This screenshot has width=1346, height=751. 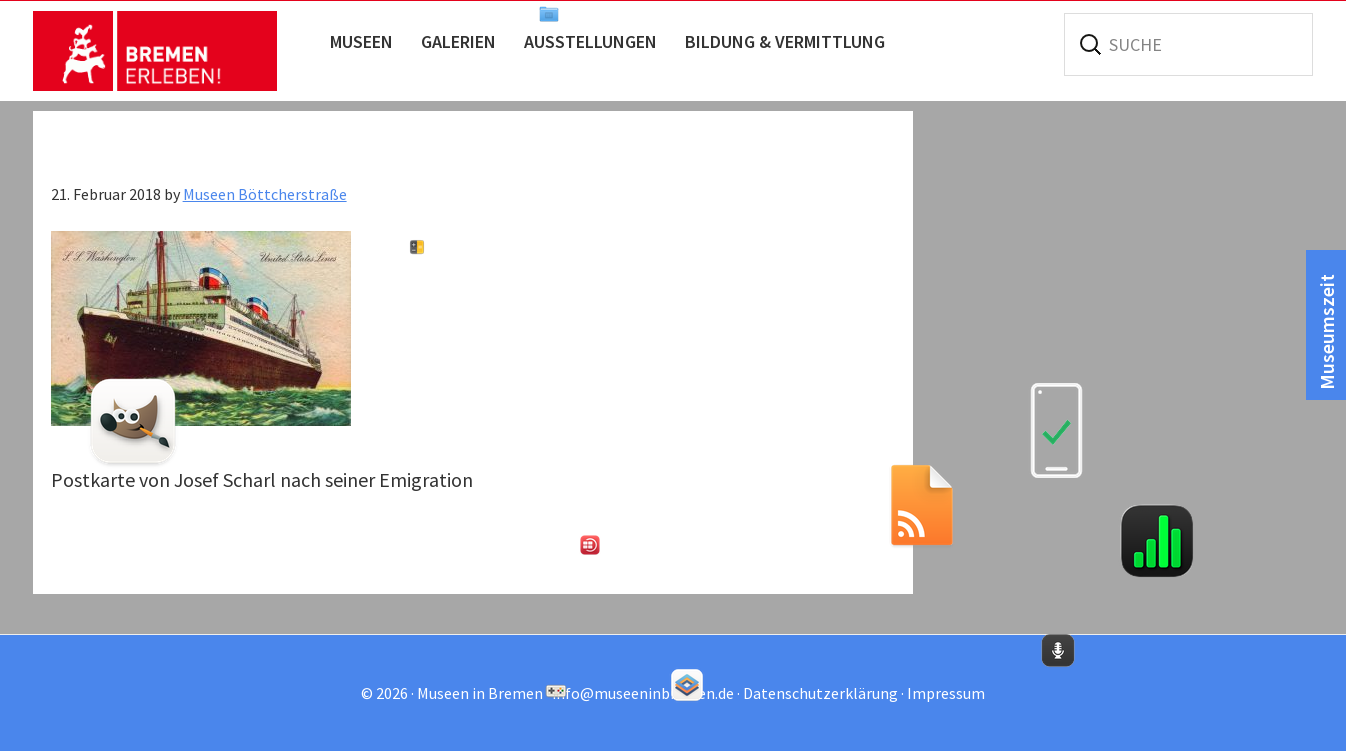 What do you see at coordinates (133, 421) in the screenshot?
I see `open GIMP image editor` at bounding box center [133, 421].